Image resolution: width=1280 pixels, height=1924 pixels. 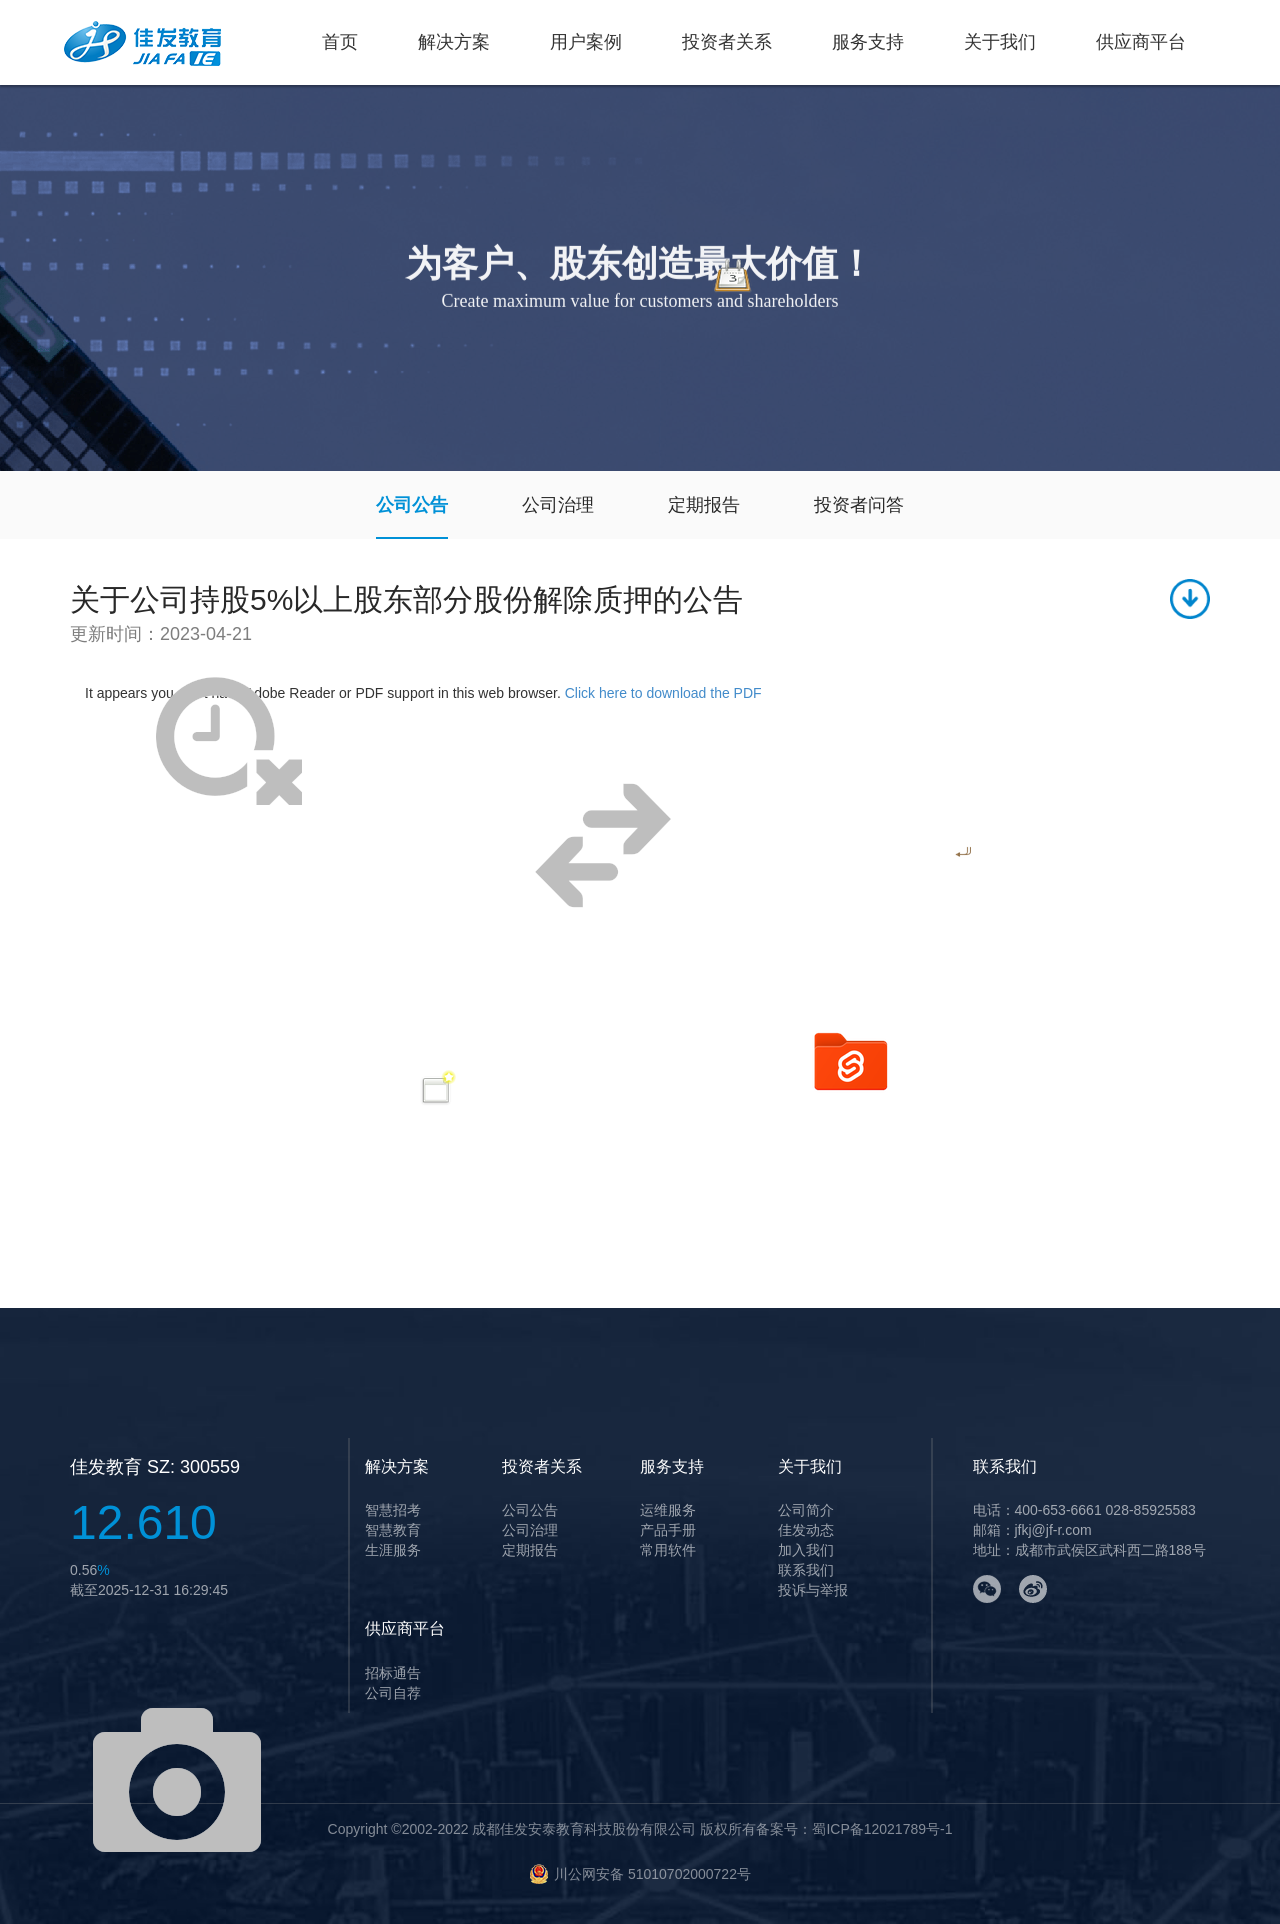 What do you see at coordinates (963, 851) in the screenshot?
I see `reply to all recipients of an email` at bounding box center [963, 851].